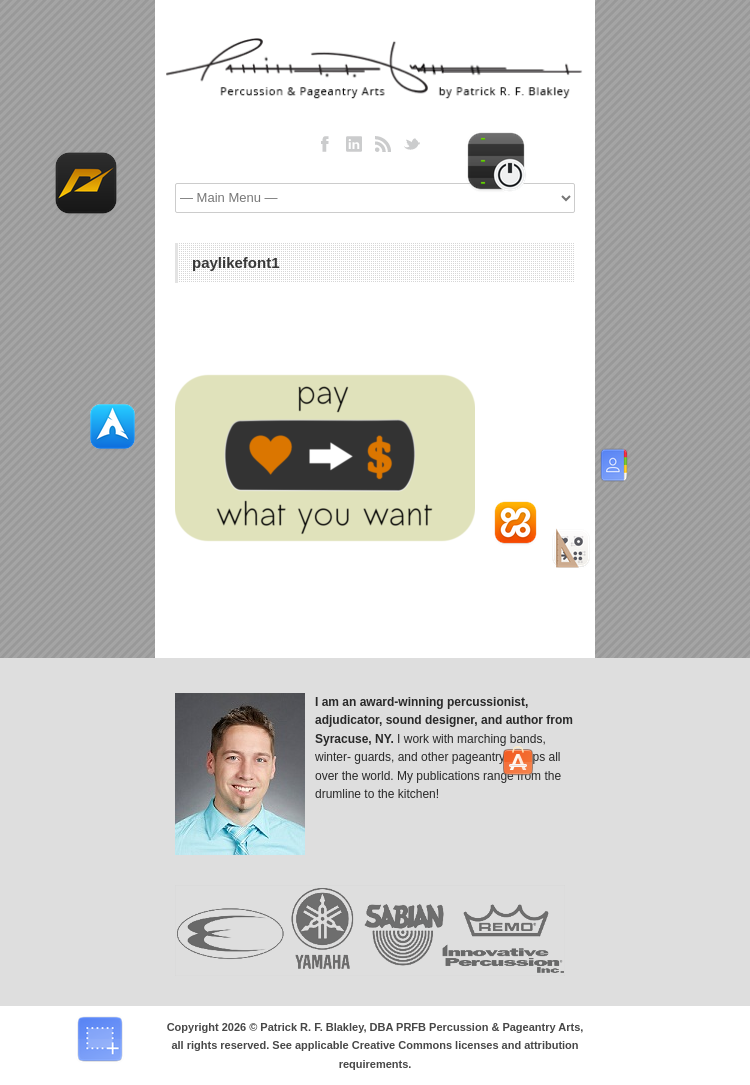 Image resolution: width=750 pixels, height=1085 pixels. What do you see at coordinates (614, 465) in the screenshot?
I see `open the contacts app` at bounding box center [614, 465].